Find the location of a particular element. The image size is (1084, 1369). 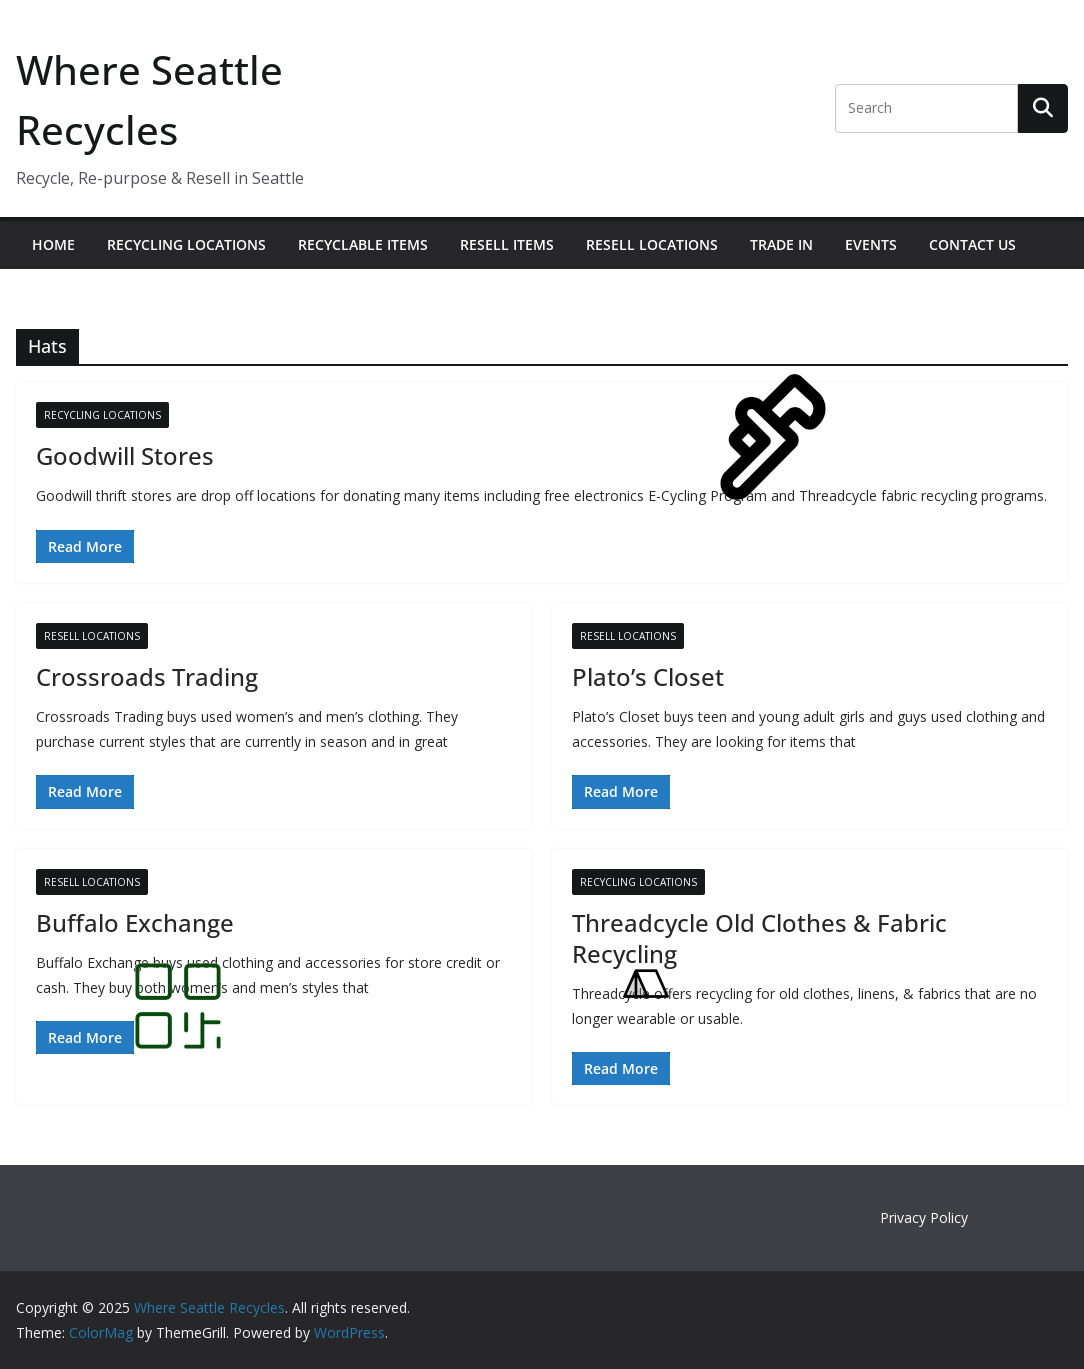

view camping or outdoor locations is located at coordinates (646, 985).